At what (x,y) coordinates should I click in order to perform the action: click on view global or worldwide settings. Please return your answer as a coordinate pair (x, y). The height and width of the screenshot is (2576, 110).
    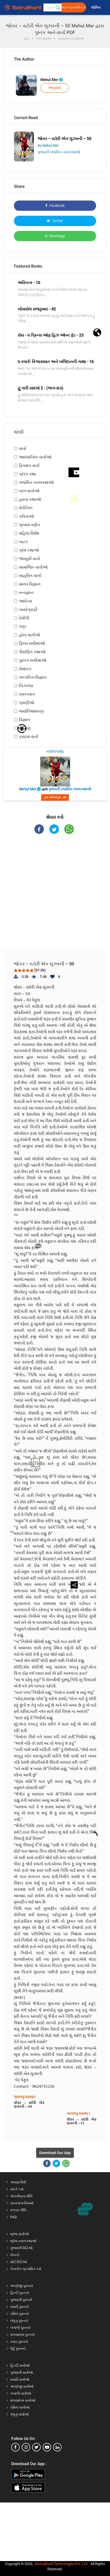
    Looking at the image, I should click on (97, 332).